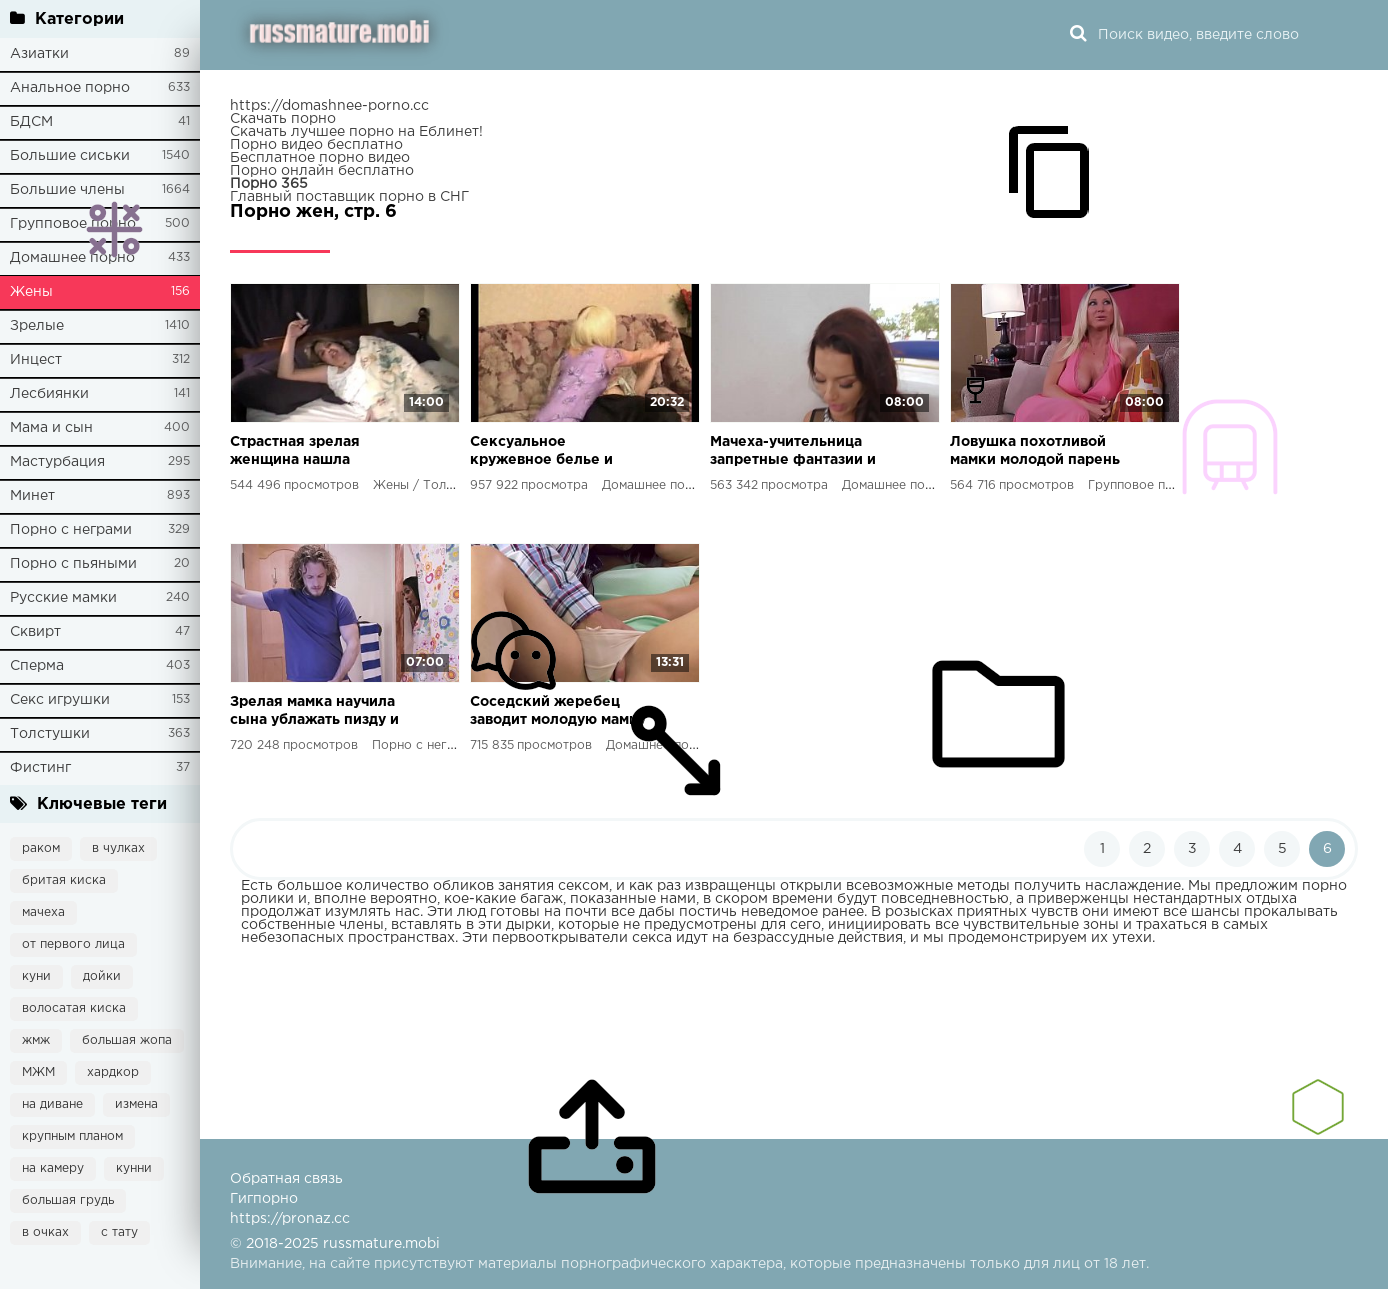  I want to click on navigate to the next item diagonally, so click(678, 753).